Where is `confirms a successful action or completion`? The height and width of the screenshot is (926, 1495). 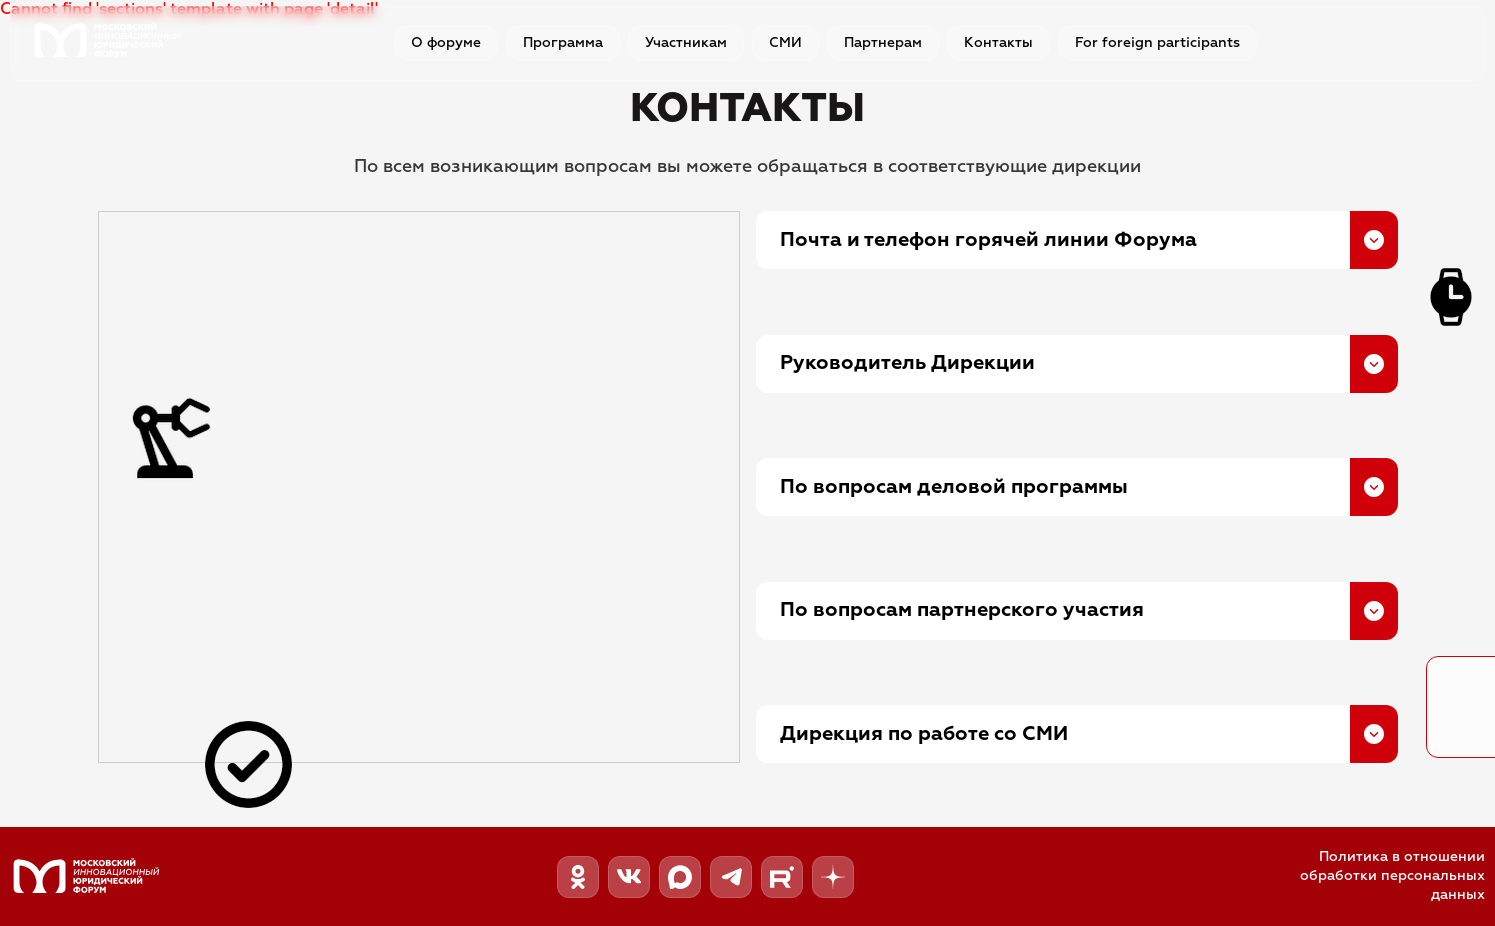 confirms a successful action or completion is located at coordinates (248, 764).